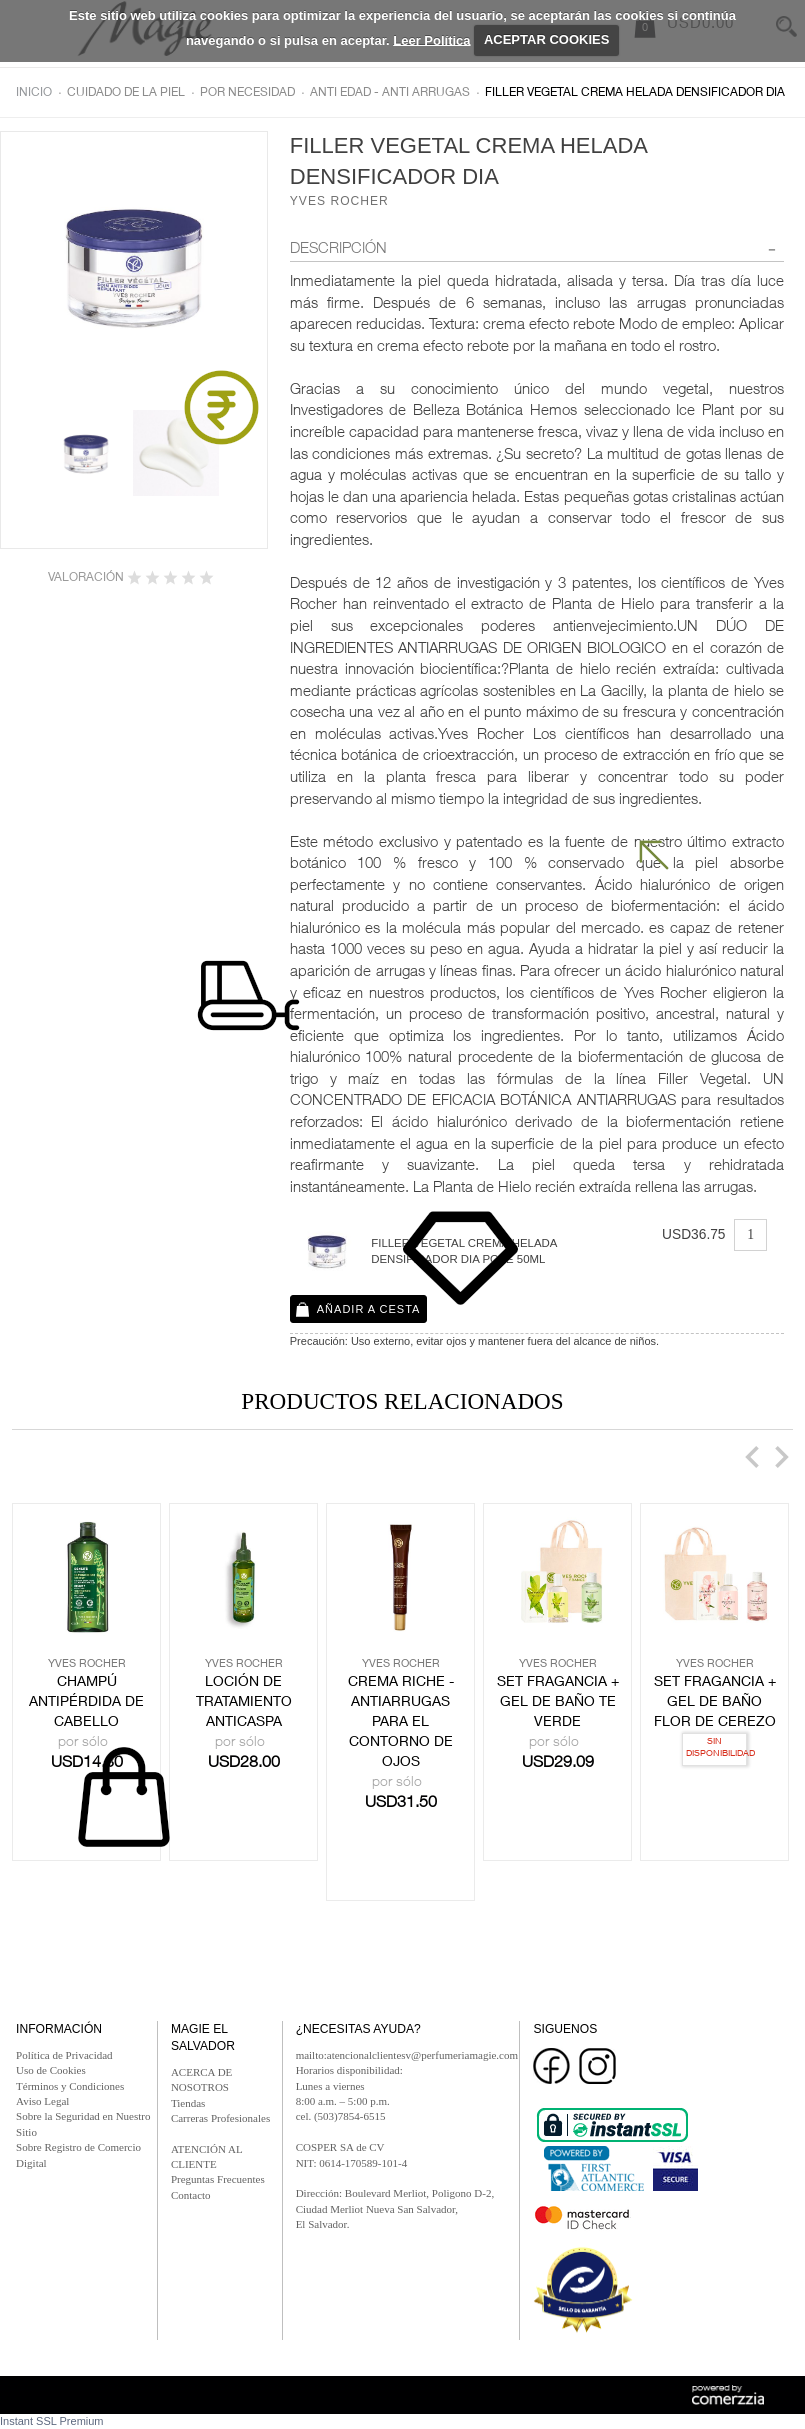 The width and height of the screenshot is (805, 2429). What do you see at coordinates (460, 1254) in the screenshot?
I see `indicates Ruby programming language` at bounding box center [460, 1254].